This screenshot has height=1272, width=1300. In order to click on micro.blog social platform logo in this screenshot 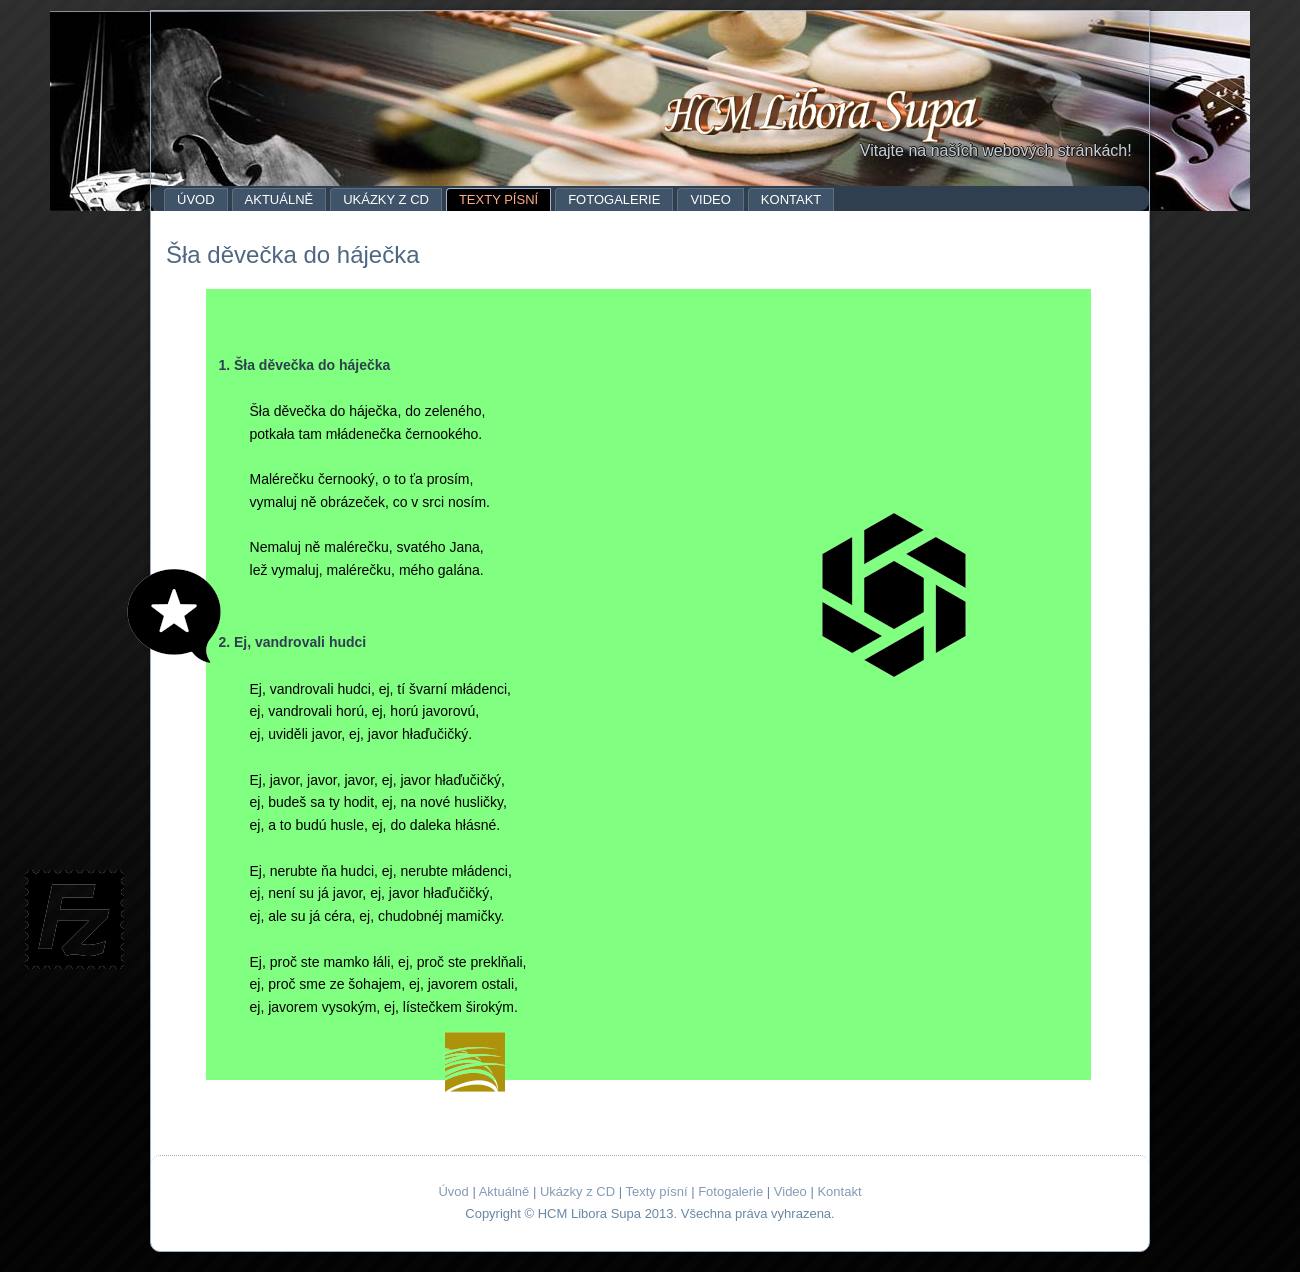, I will do `click(174, 616)`.